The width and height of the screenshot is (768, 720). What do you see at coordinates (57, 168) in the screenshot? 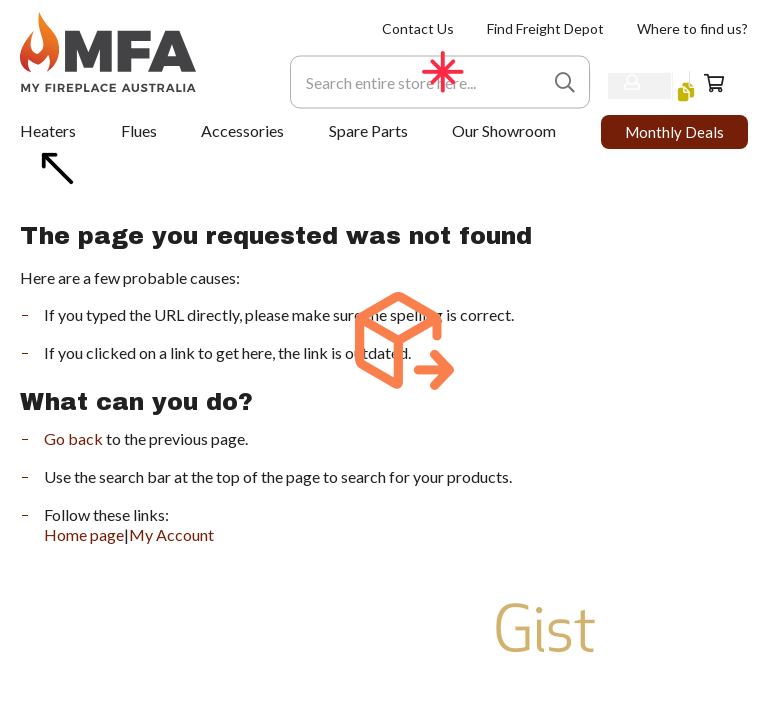
I see `move item to upper left corner` at bounding box center [57, 168].